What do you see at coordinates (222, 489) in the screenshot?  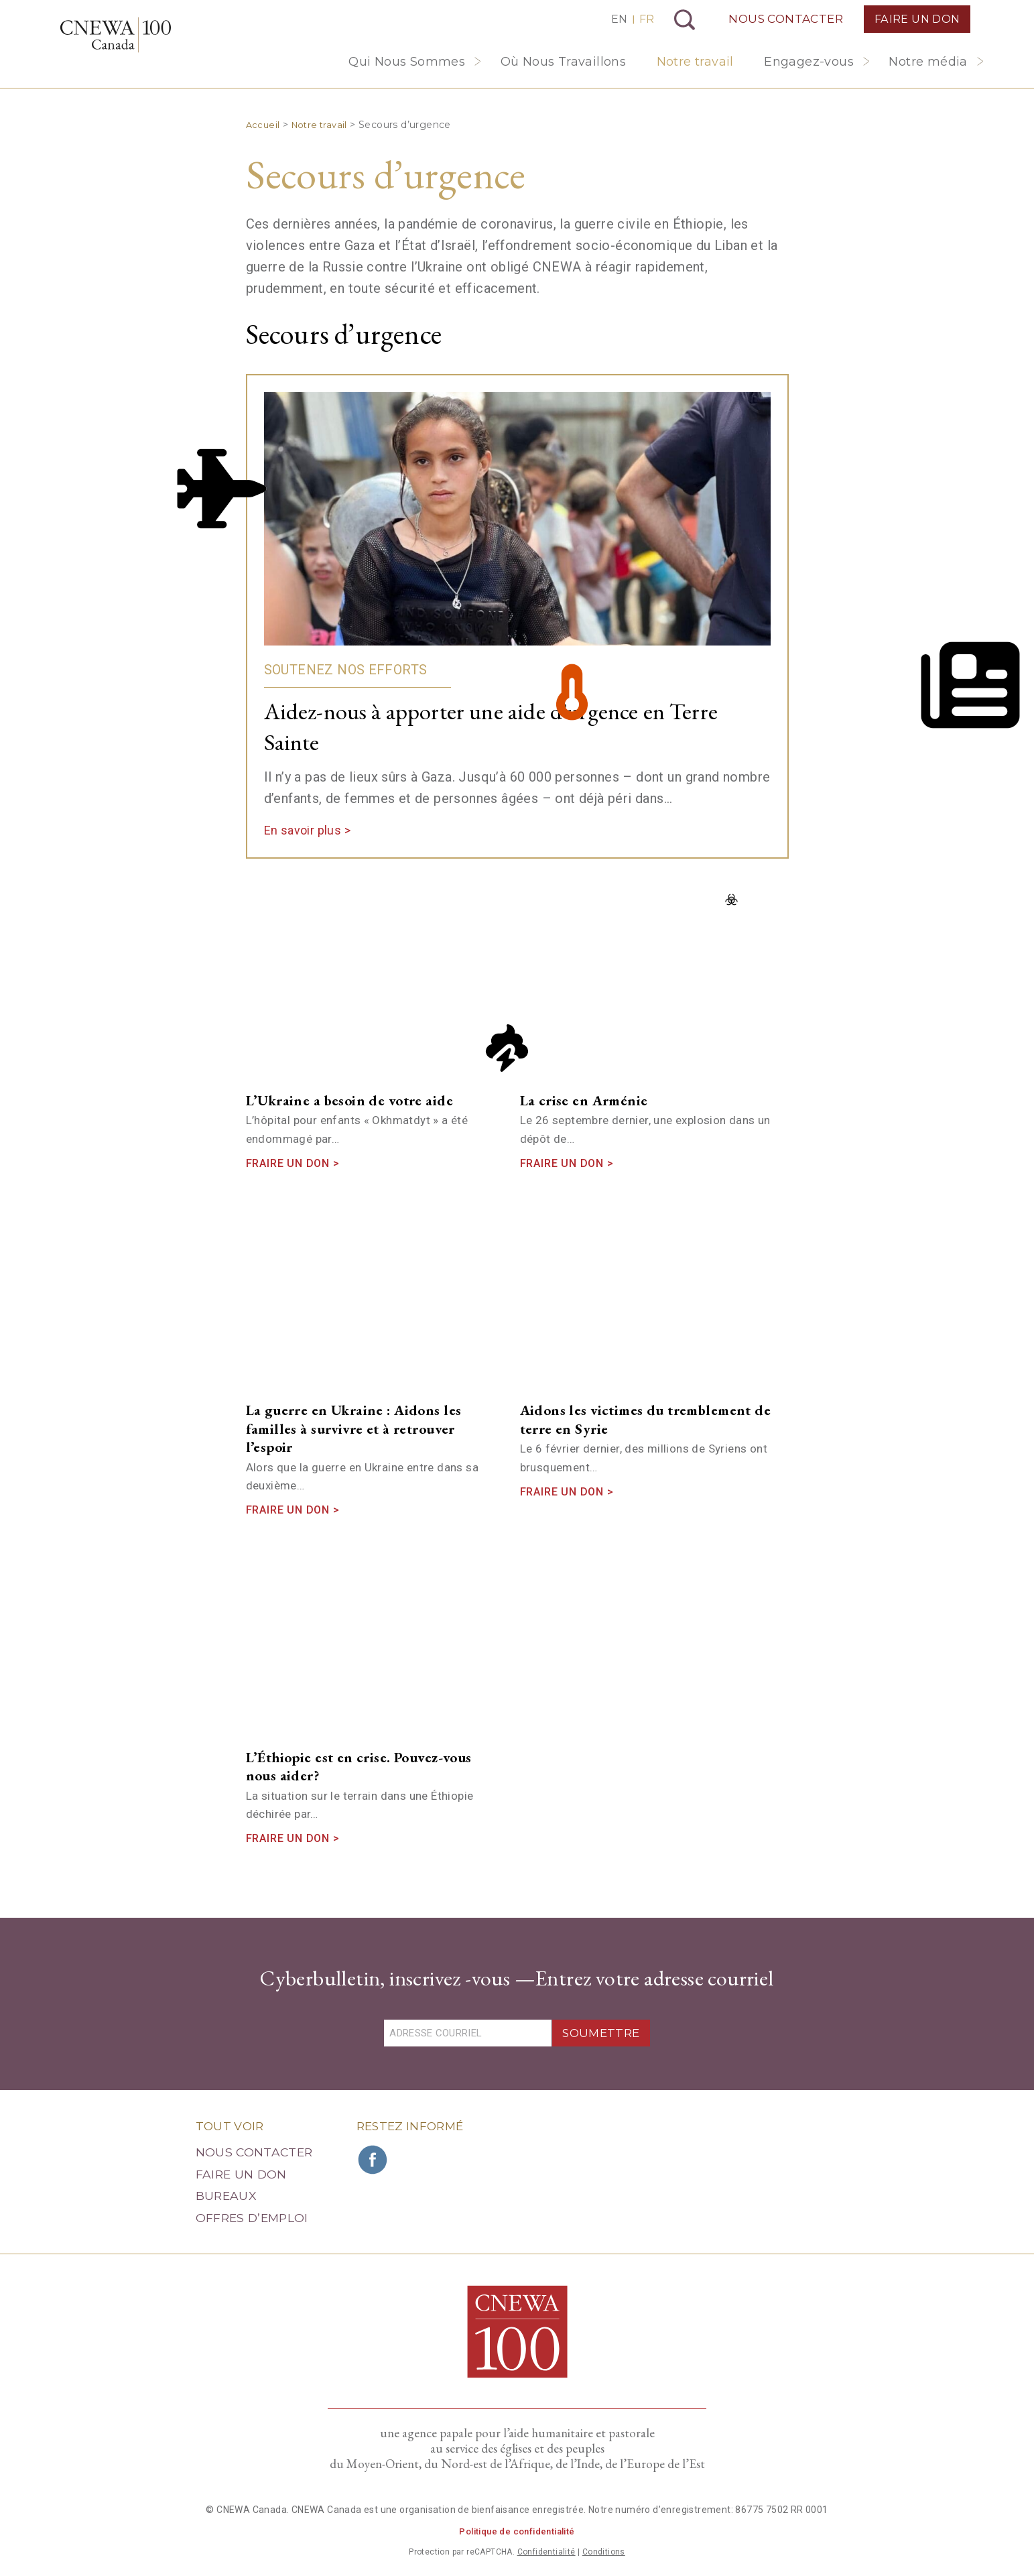 I see `access flight or aviation features` at bounding box center [222, 489].